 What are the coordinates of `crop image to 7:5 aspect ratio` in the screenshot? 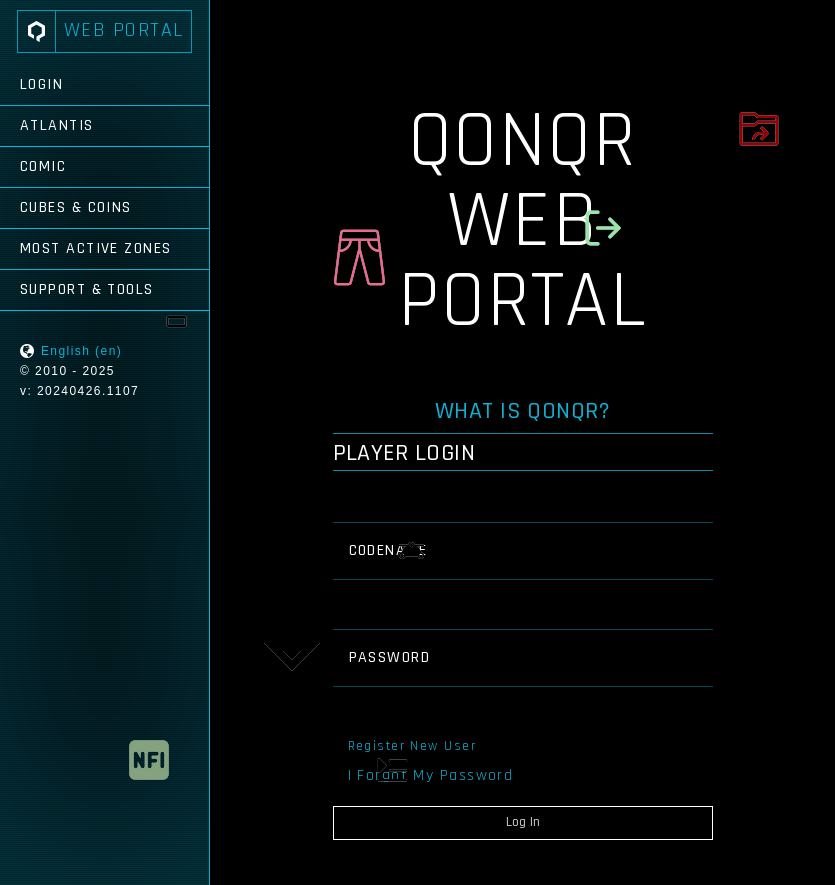 It's located at (176, 321).